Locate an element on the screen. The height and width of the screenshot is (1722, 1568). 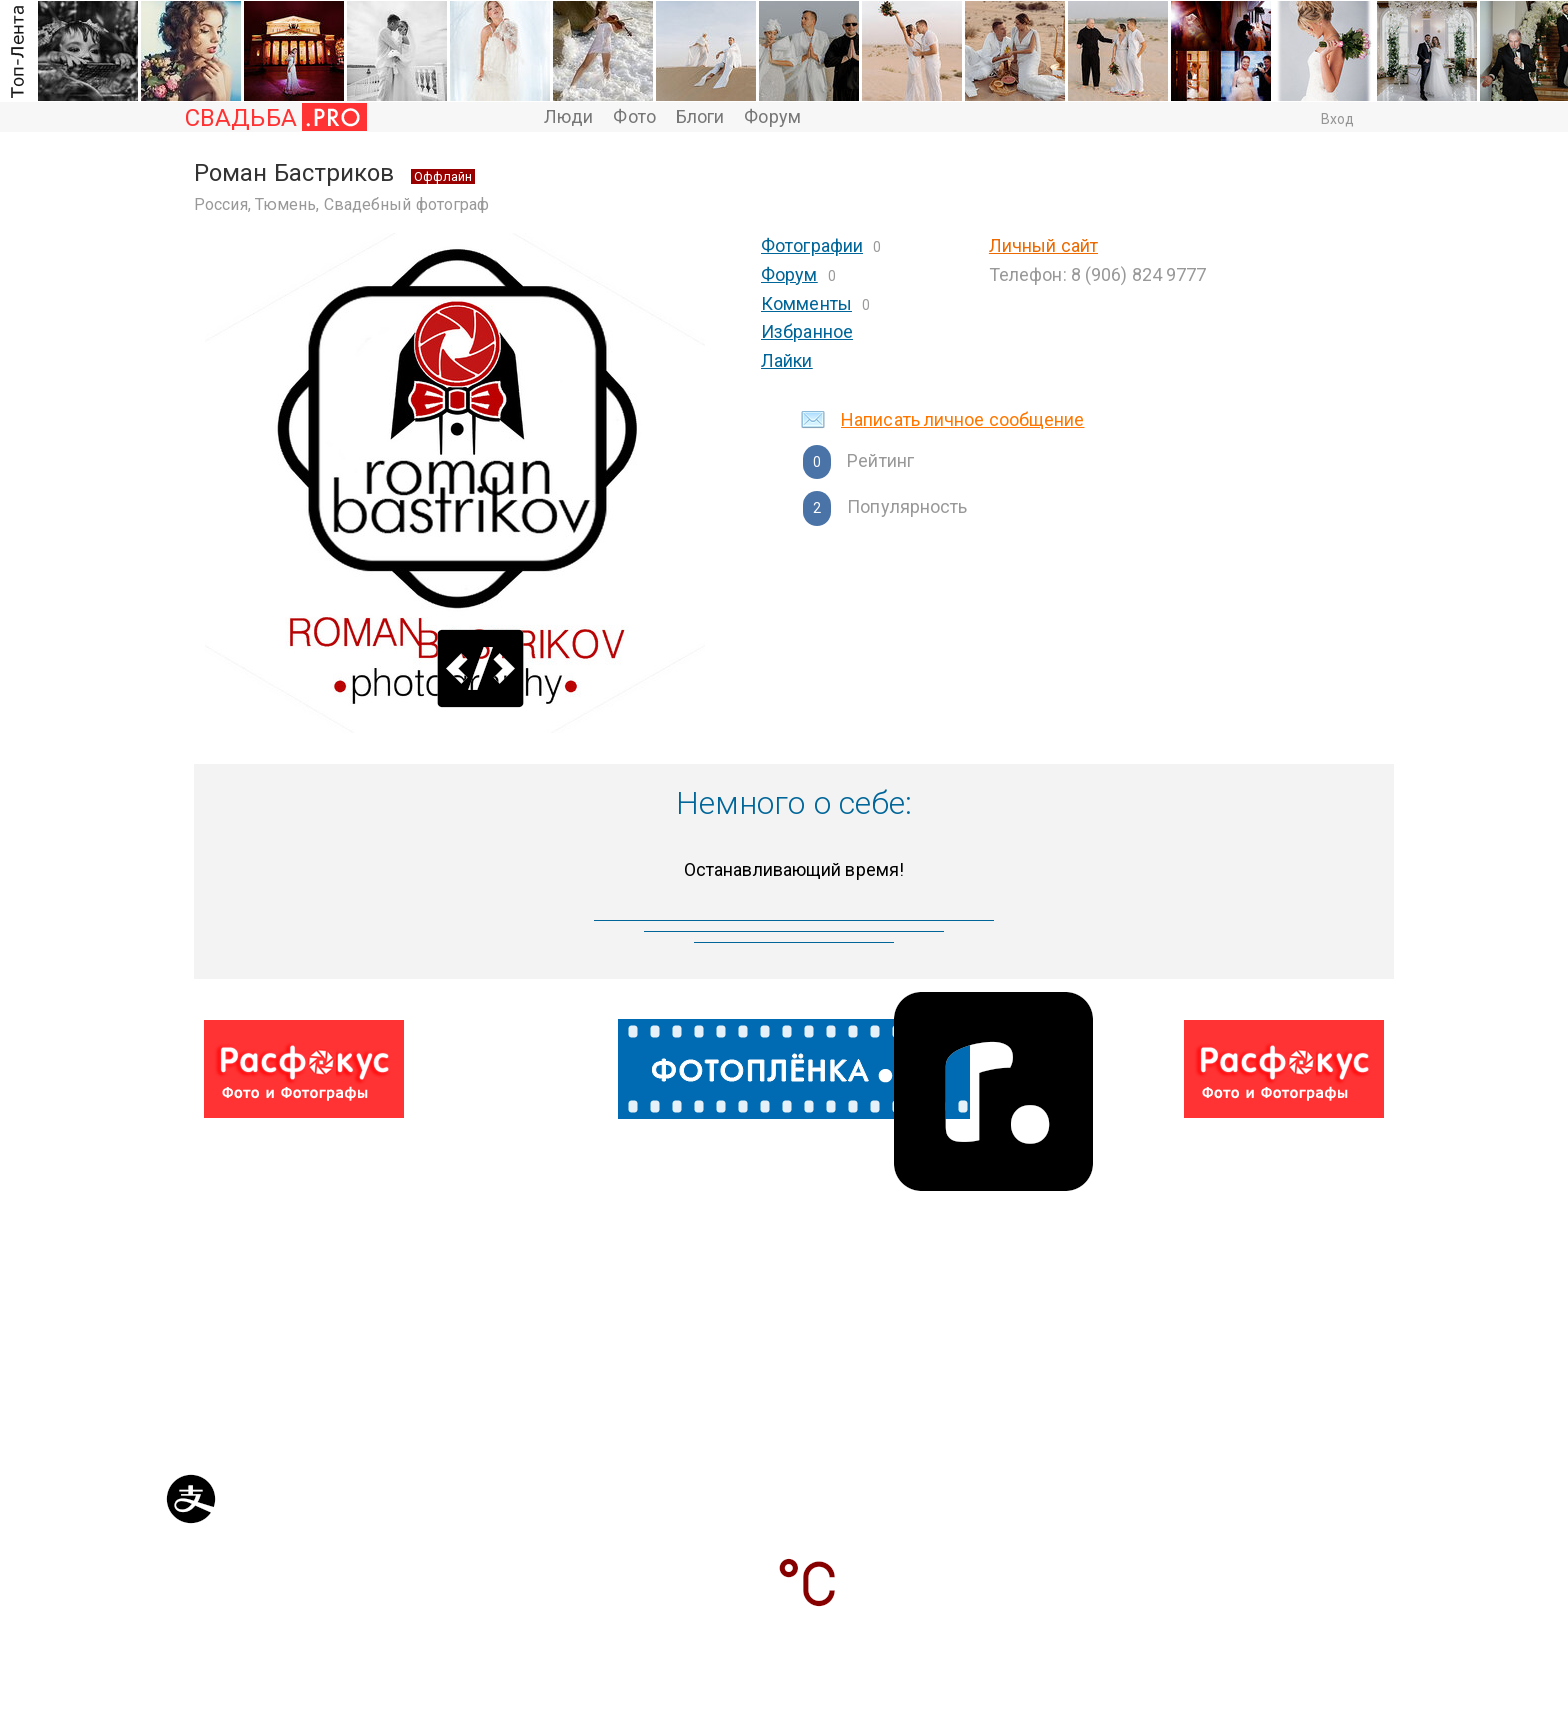
indicates temperature displayed in celsius is located at coordinates (808, 1582).